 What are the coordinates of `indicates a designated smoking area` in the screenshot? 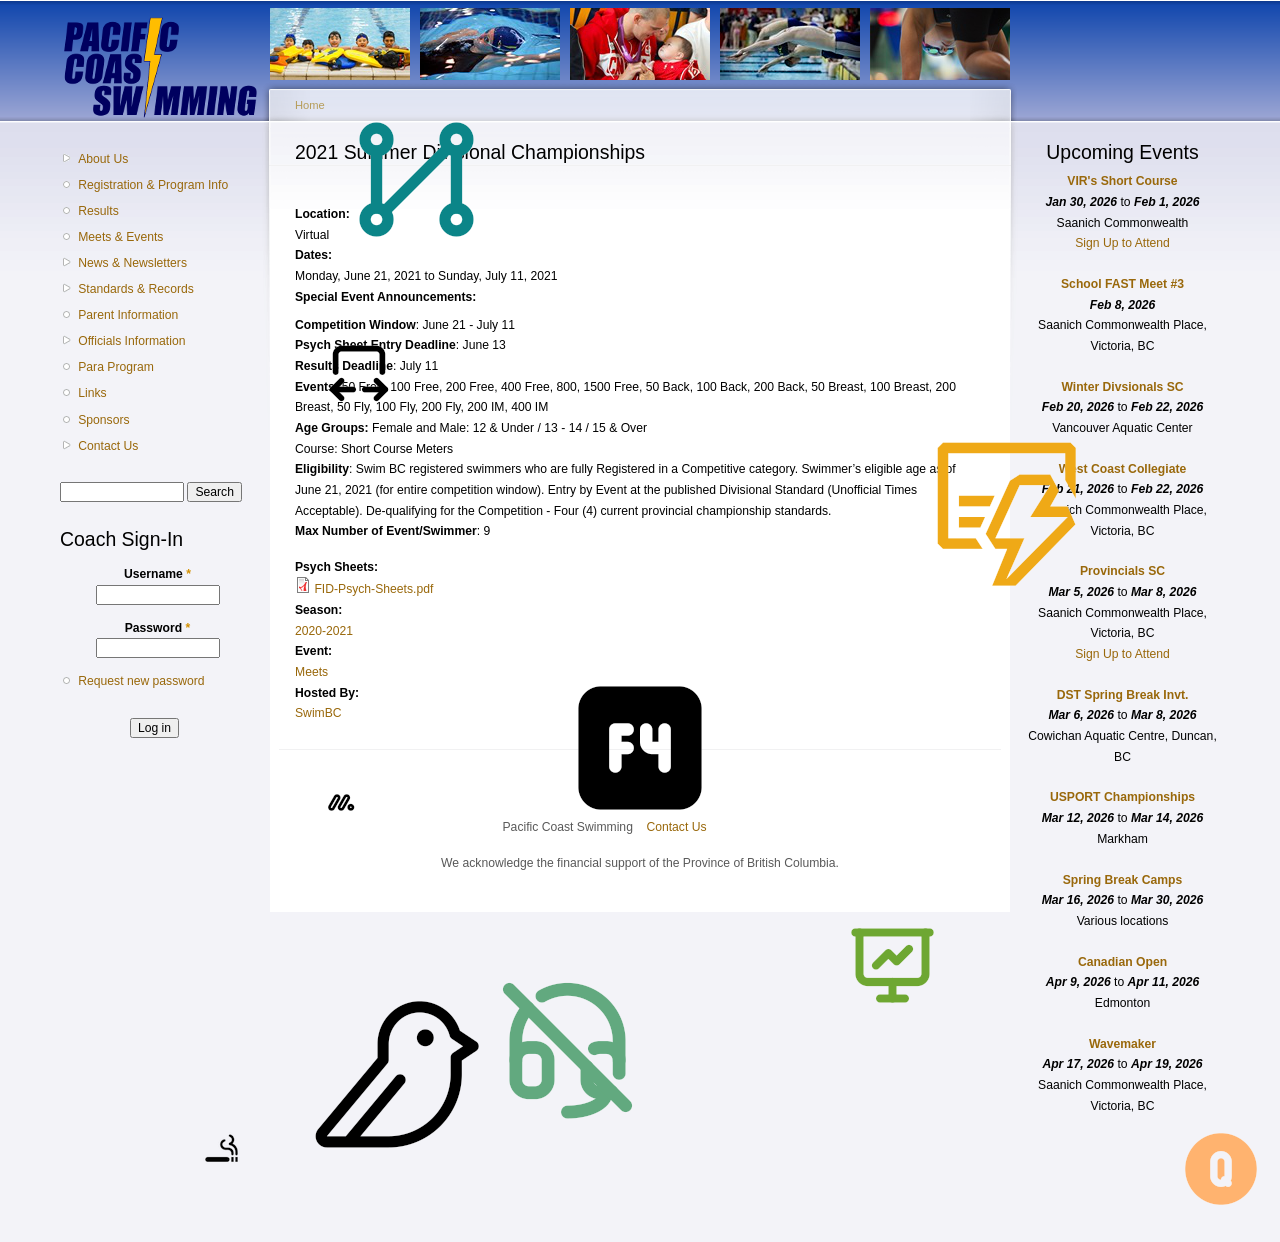 It's located at (221, 1150).